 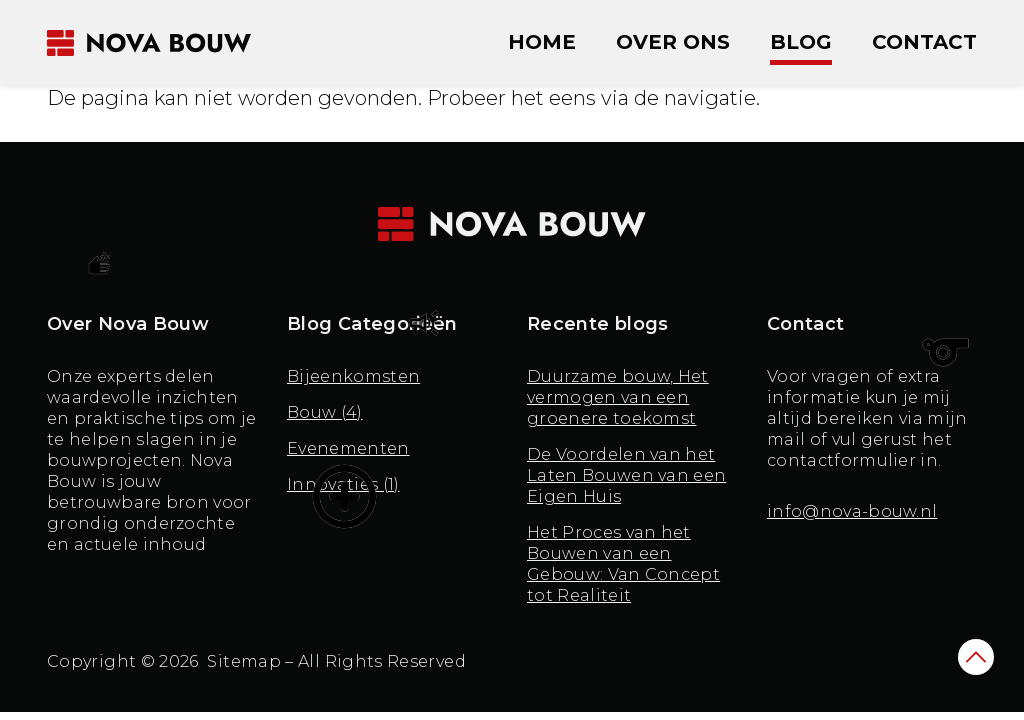 What do you see at coordinates (425, 323) in the screenshot?
I see `make an announcement or broadcast` at bounding box center [425, 323].